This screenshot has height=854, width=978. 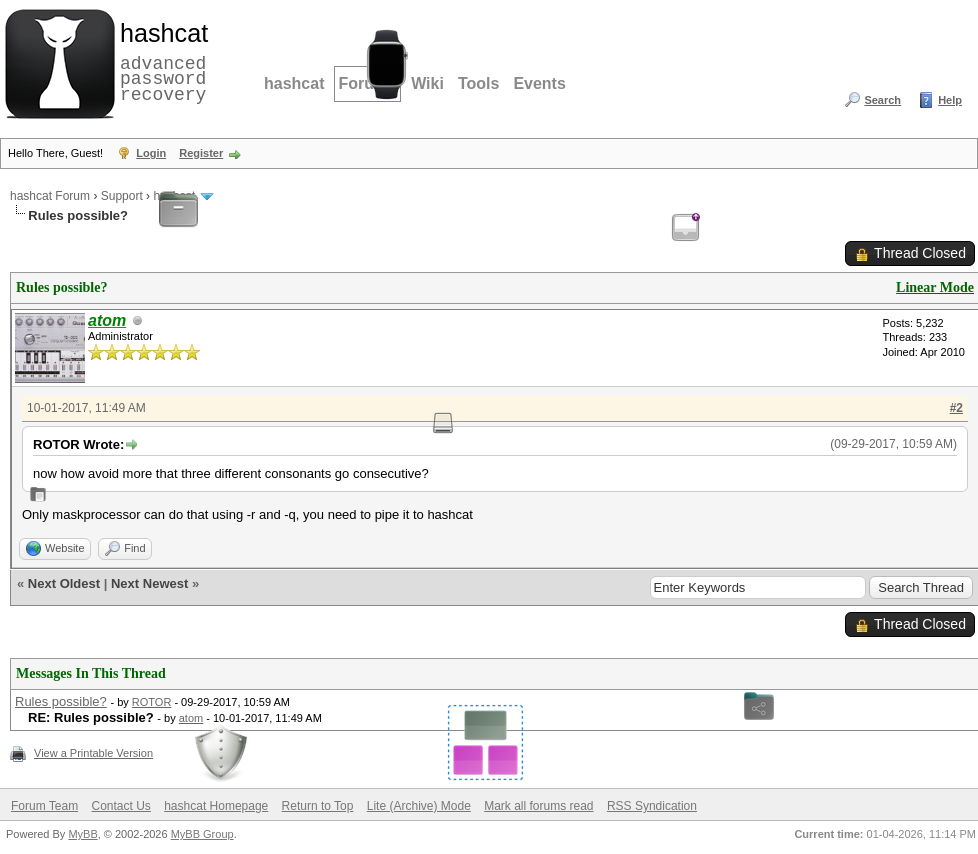 I want to click on access your public shared folder, so click(x=759, y=706).